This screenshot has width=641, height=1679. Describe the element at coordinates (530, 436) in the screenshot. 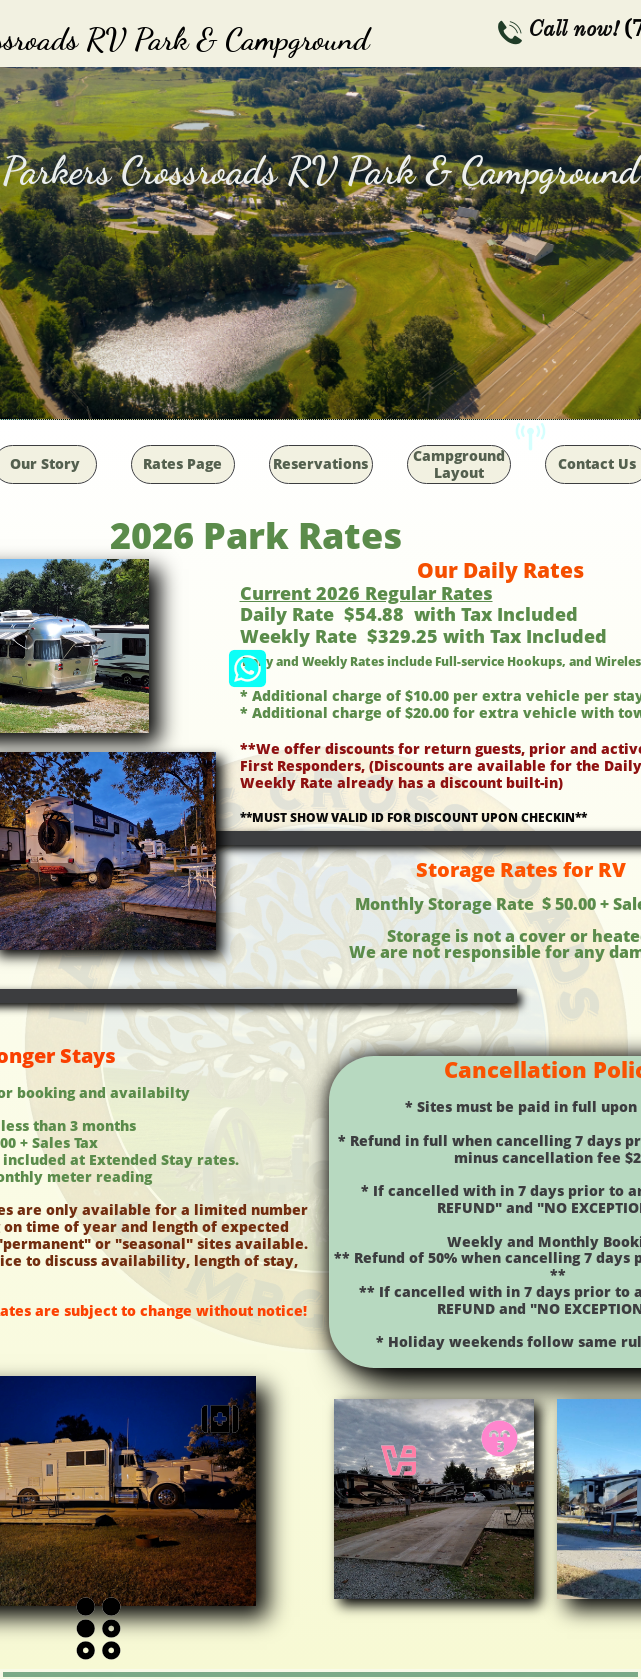

I see `broadcast or transmit a signal` at that location.